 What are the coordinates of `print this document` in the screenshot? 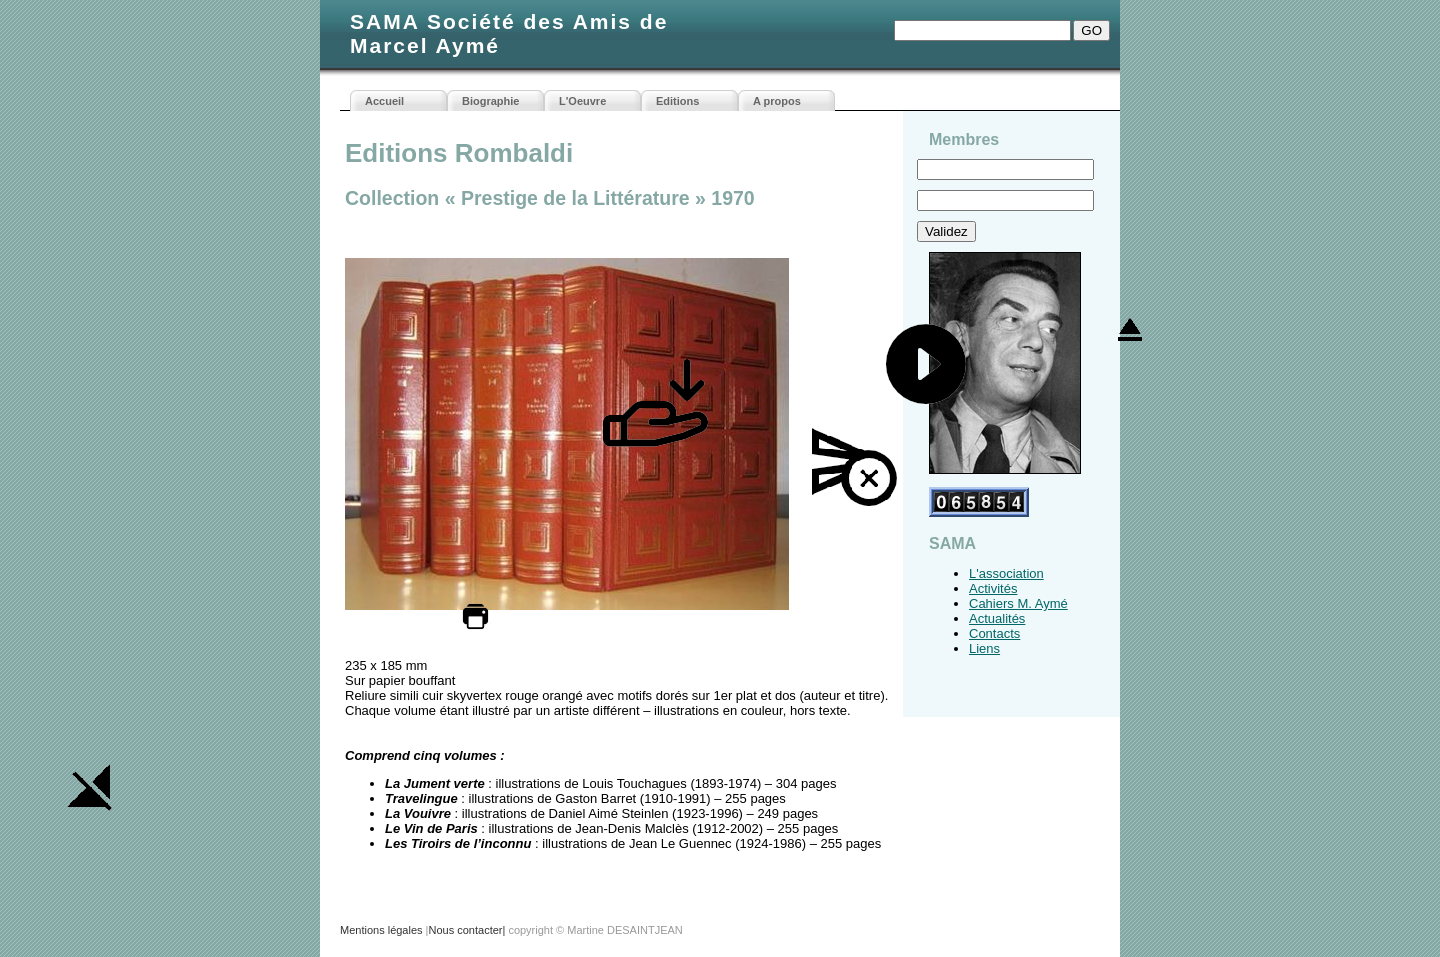 It's located at (475, 616).